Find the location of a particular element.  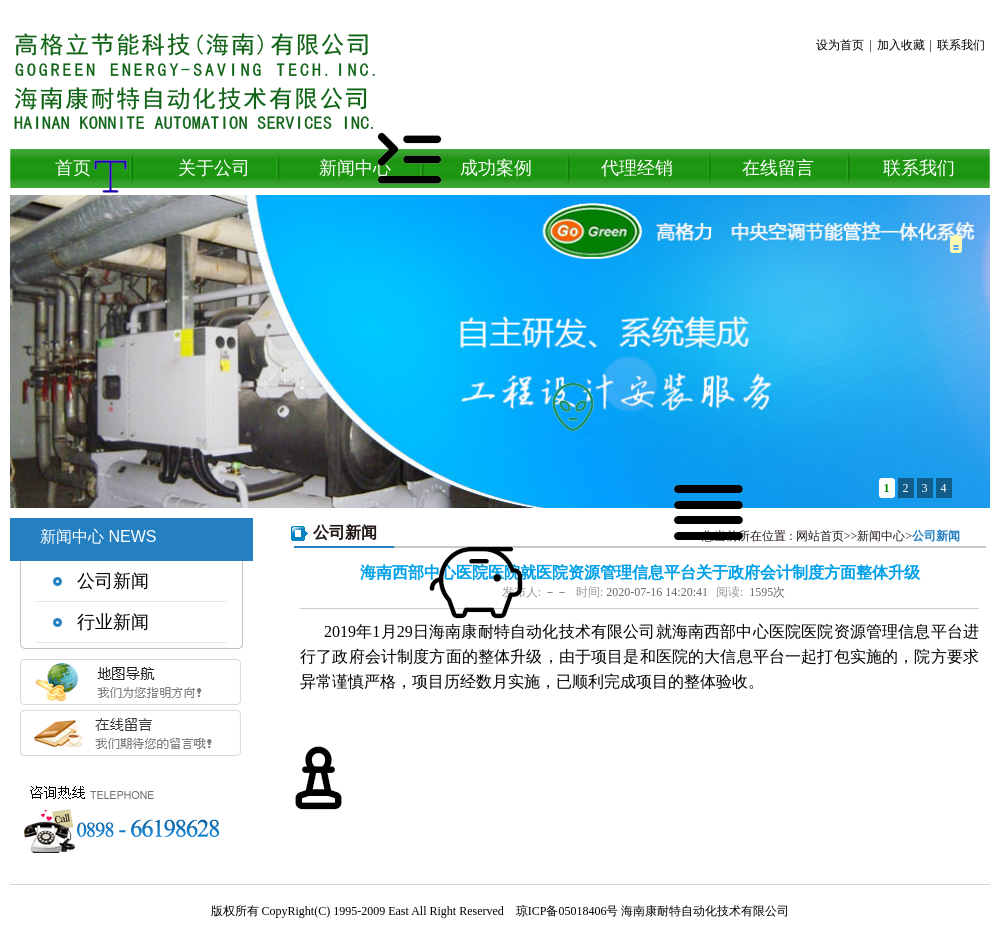

increase text indentation is located at coordinates (409, 159).